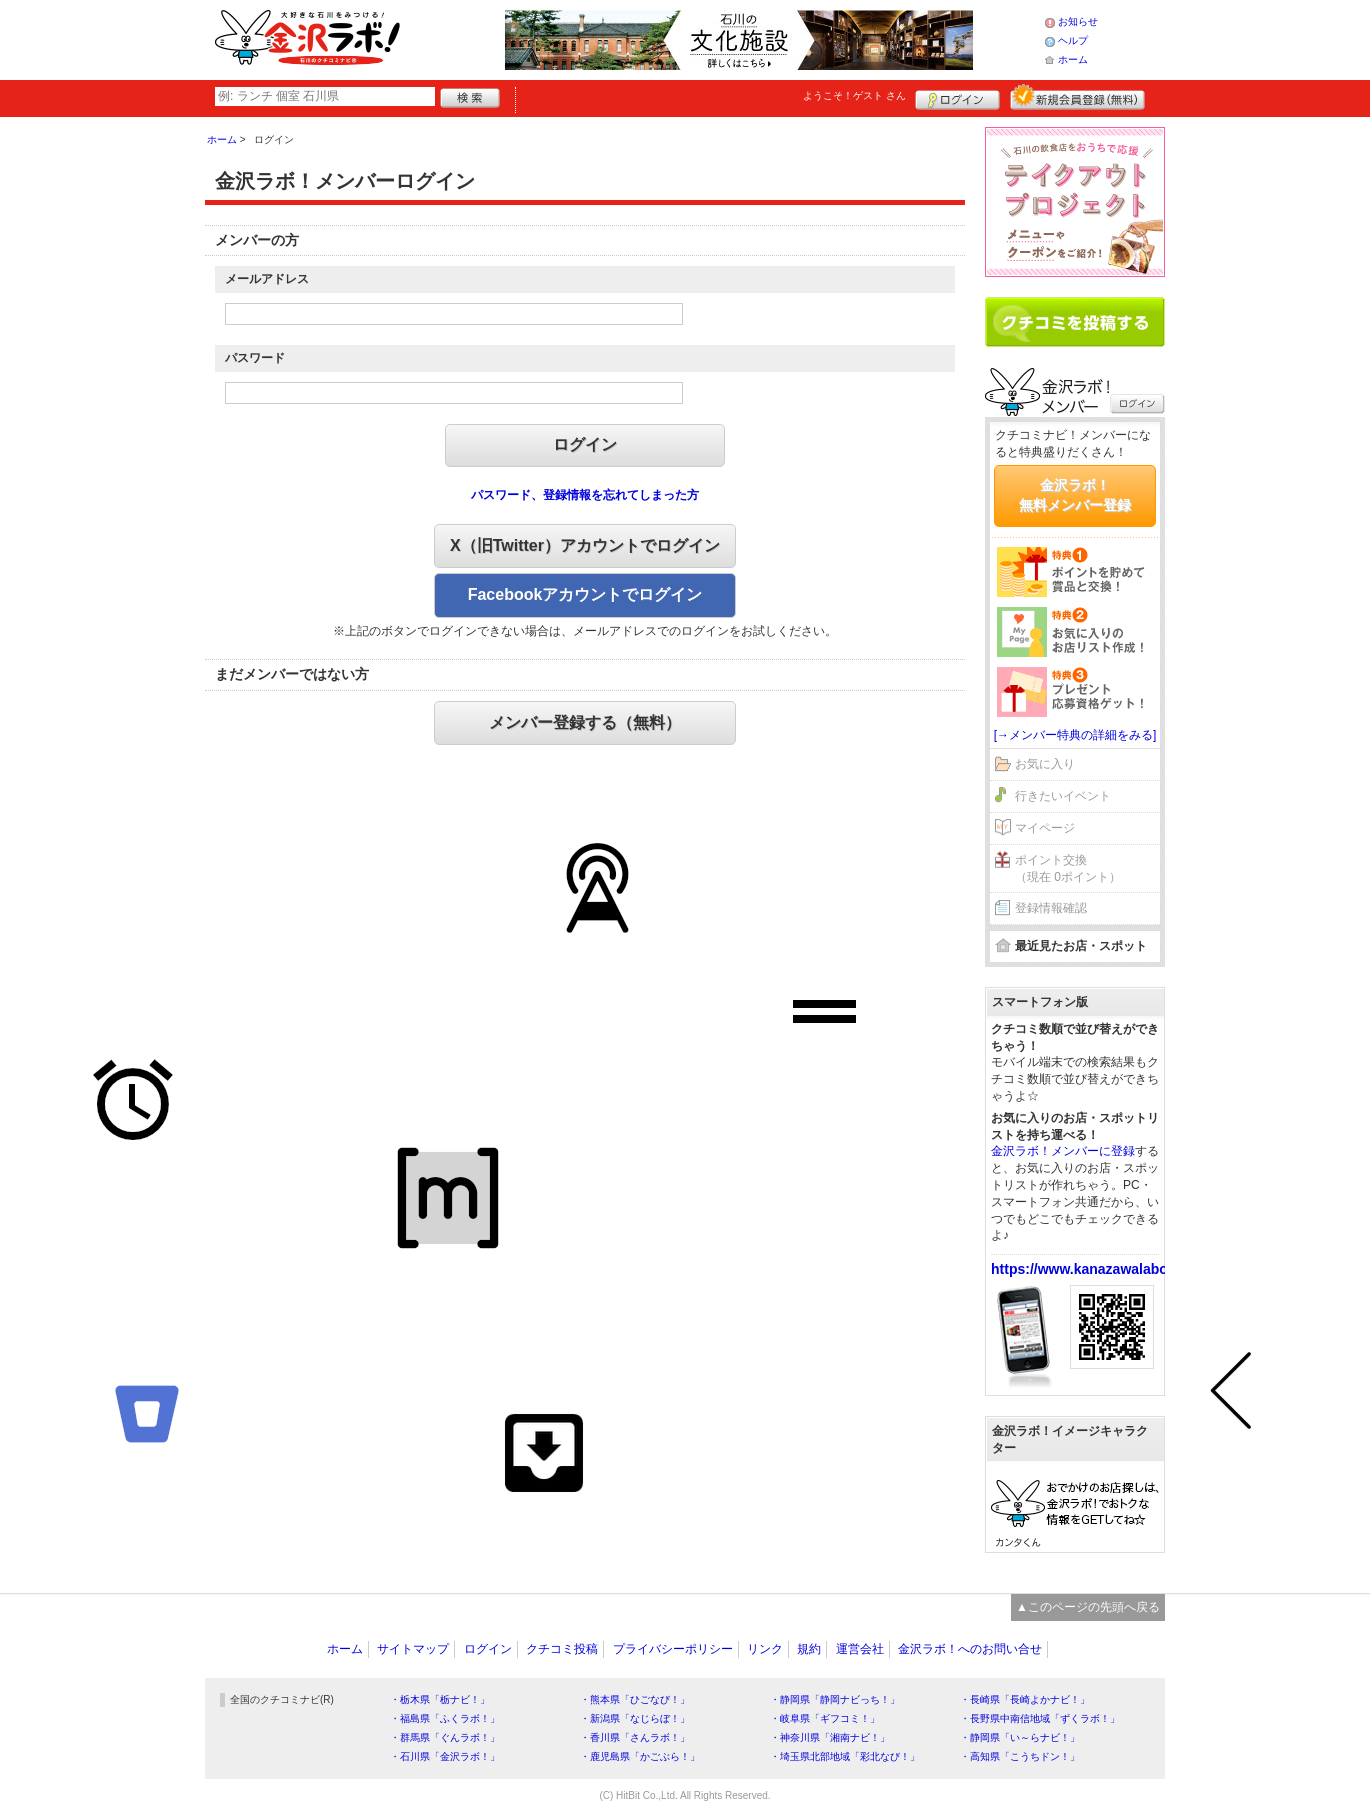  What do you see at coordinates (1234, 1390) in the screenshot?
I see `go back to the previous screen` at bounding box center [1234, 1390].